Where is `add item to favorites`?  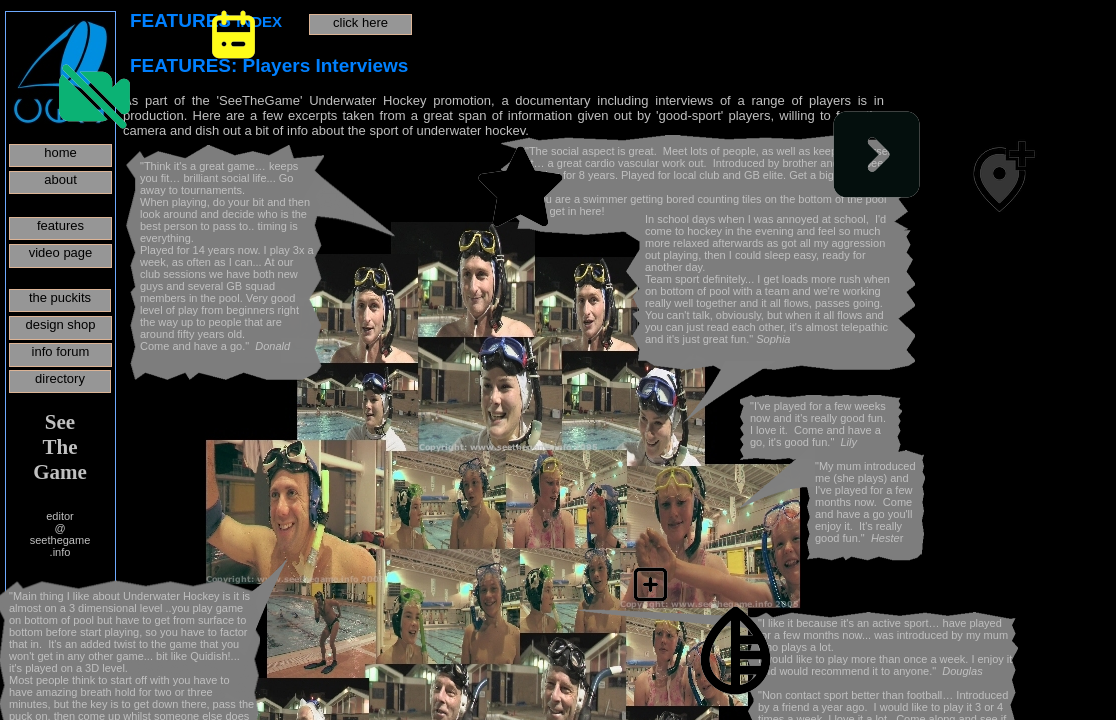
add item to favorites is located at coordinates (520, 188).